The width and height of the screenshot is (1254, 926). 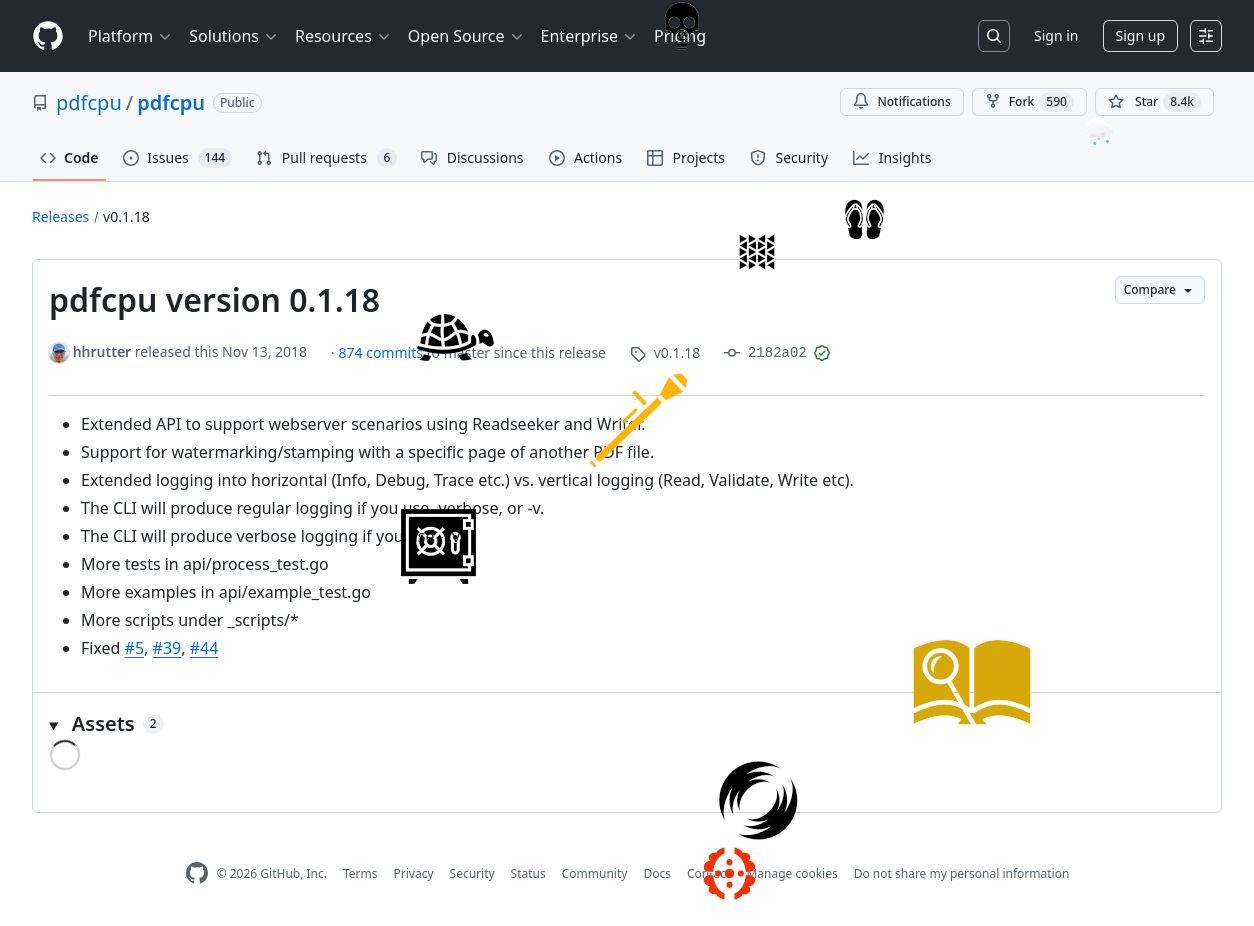 What do you see at coordinates (455, 337) in the screenshot?
I see `indicates slow speed or processing mode` at bounding box center [455, 337].